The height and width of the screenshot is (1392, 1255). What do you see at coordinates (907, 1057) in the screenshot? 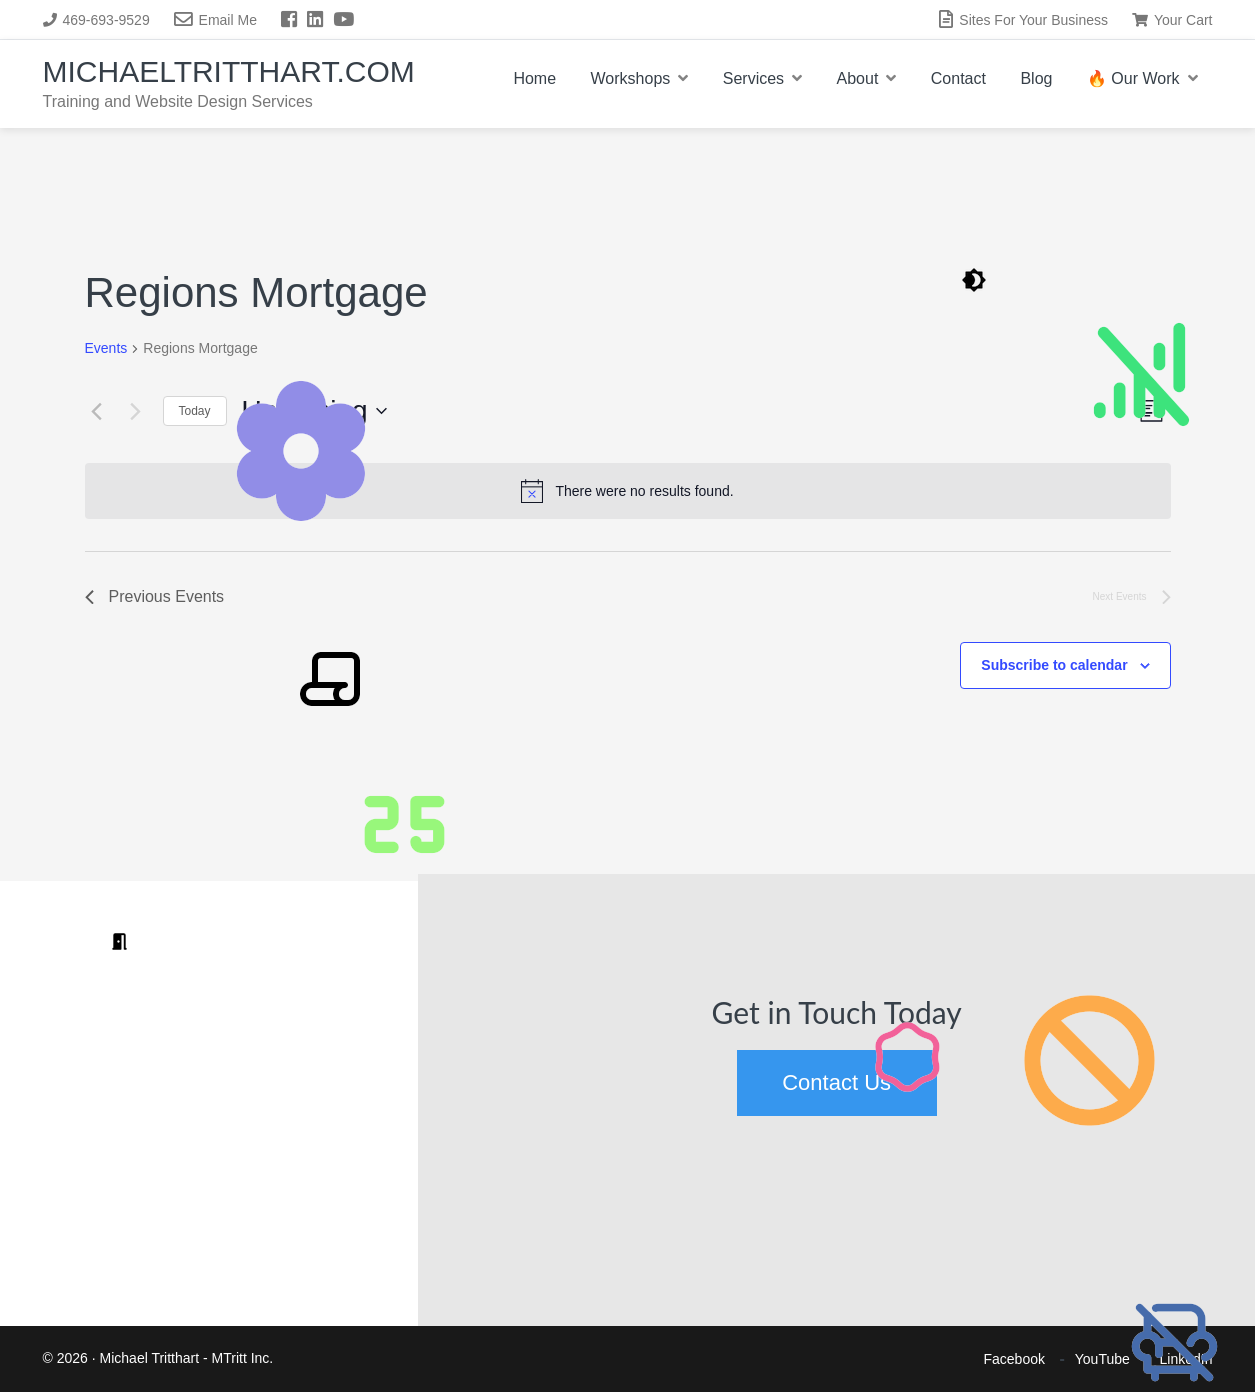
I see `link to Cake social media platform` at bounding box center [907, 1057].